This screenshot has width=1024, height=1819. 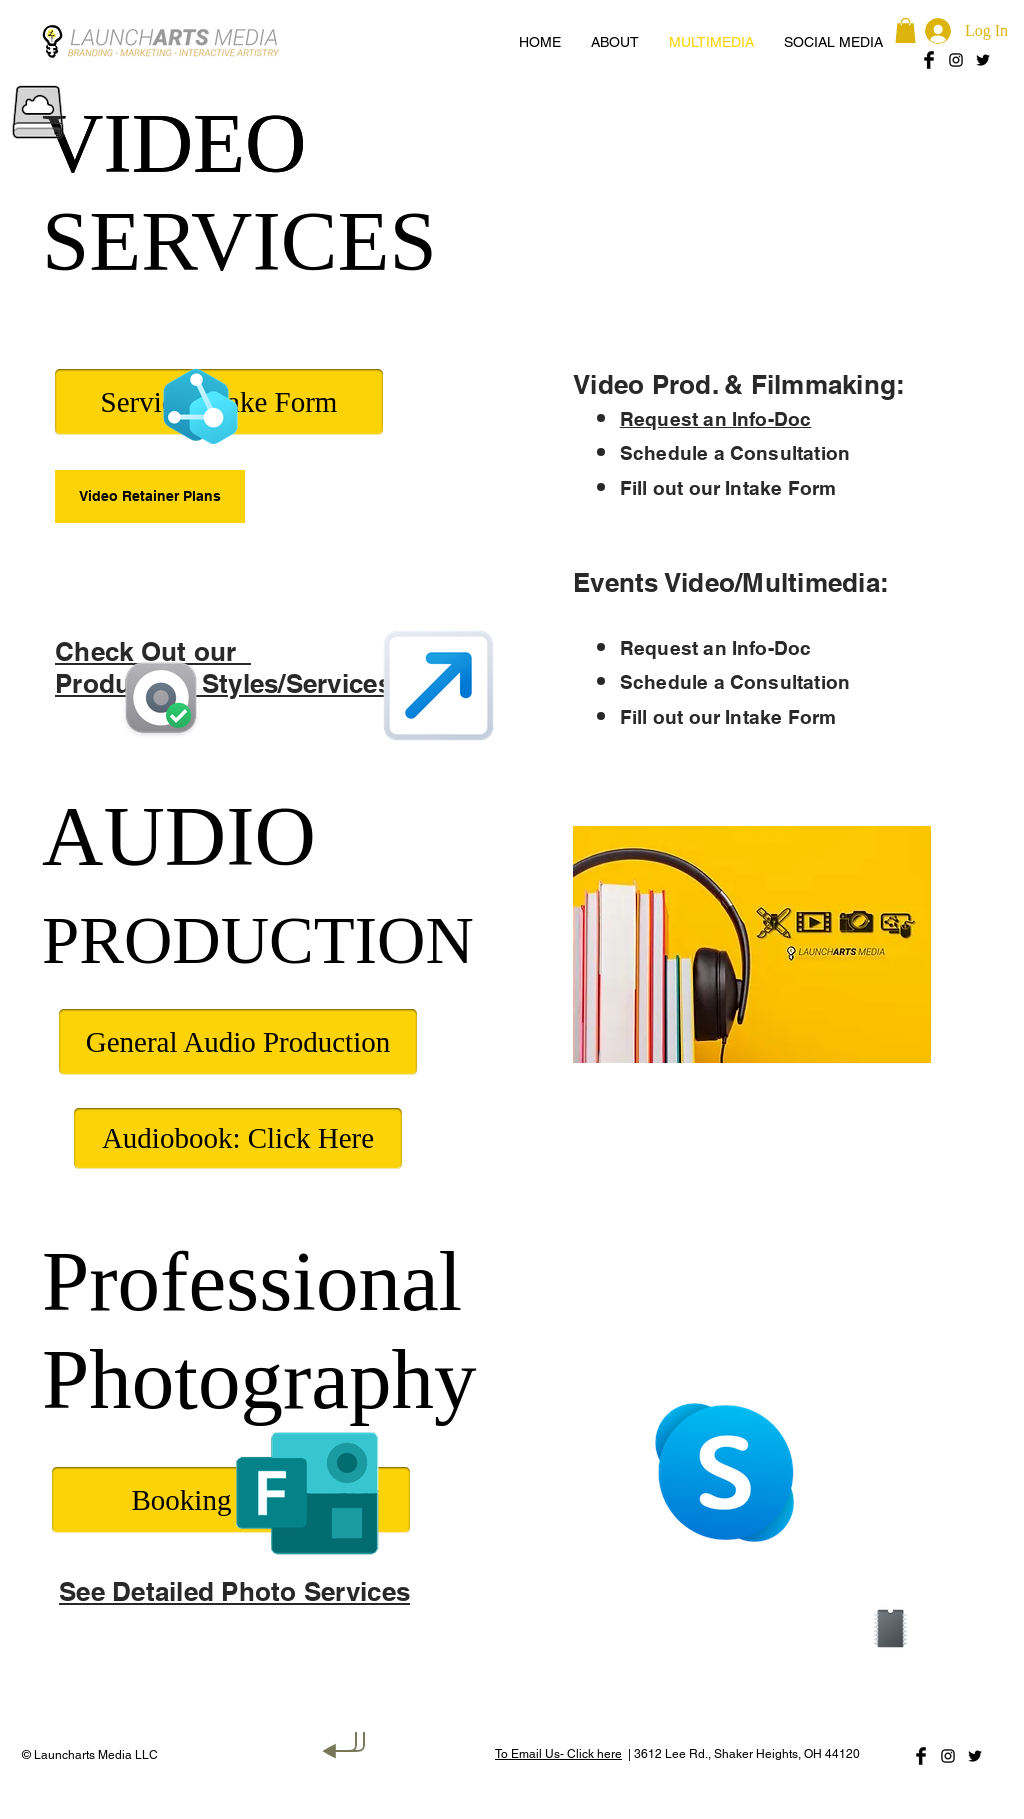 What do you see at coordinates (438, 685) in the screenshot?
I see `indicates a shortcut to another file or application` at bounding box center [438, 685].